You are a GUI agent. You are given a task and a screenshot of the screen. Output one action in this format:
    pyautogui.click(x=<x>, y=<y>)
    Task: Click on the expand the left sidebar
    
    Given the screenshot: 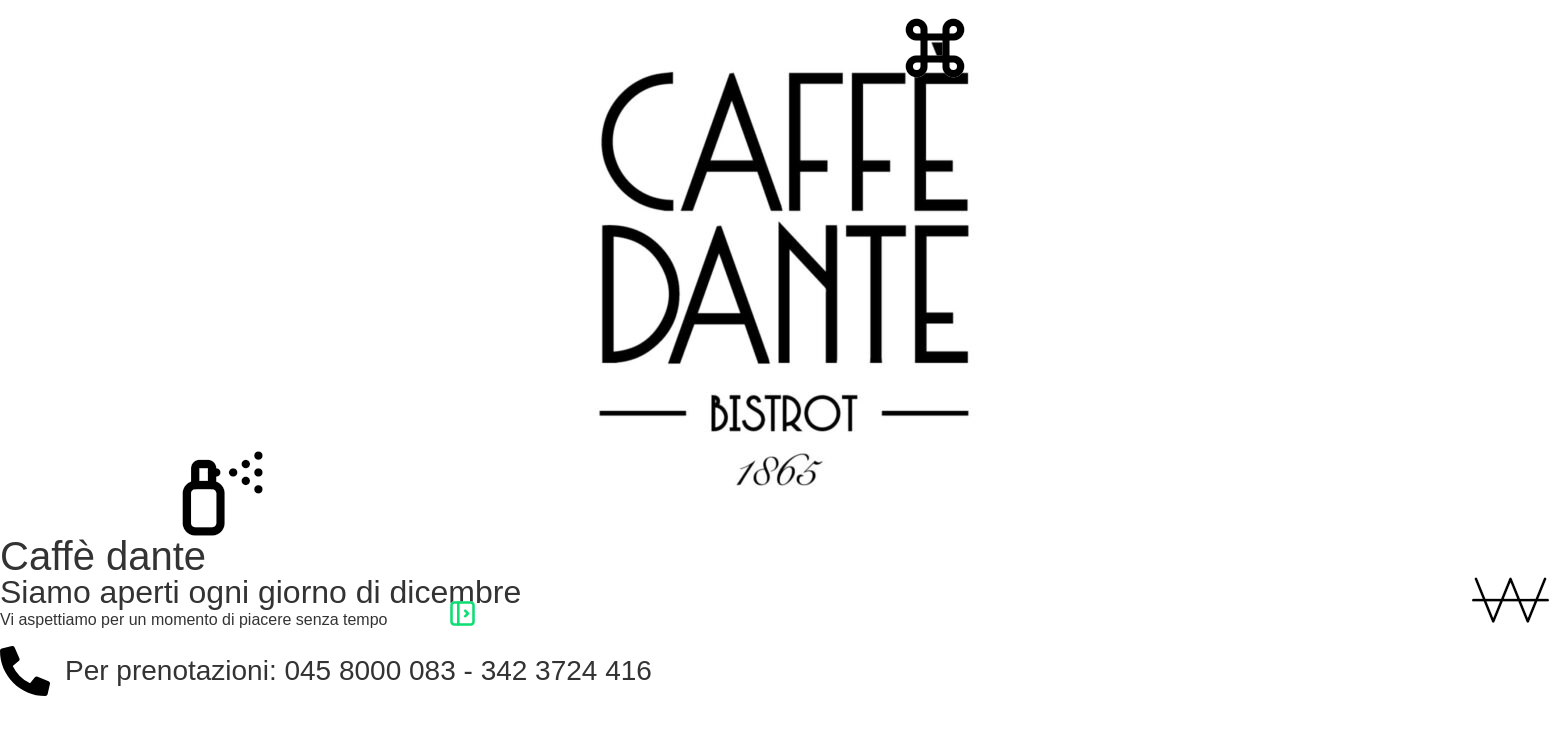 What is the action you would take?
    pyautogui.click(x=462, y=613)
    